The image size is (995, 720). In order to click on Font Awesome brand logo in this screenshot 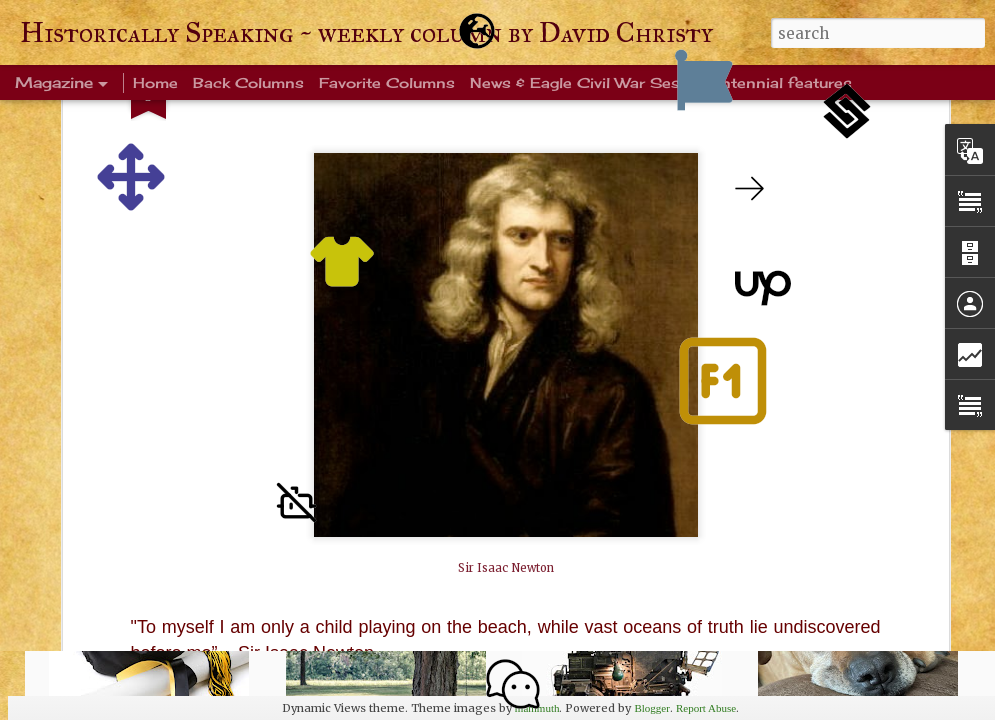, I will do `click(704, 80)`.